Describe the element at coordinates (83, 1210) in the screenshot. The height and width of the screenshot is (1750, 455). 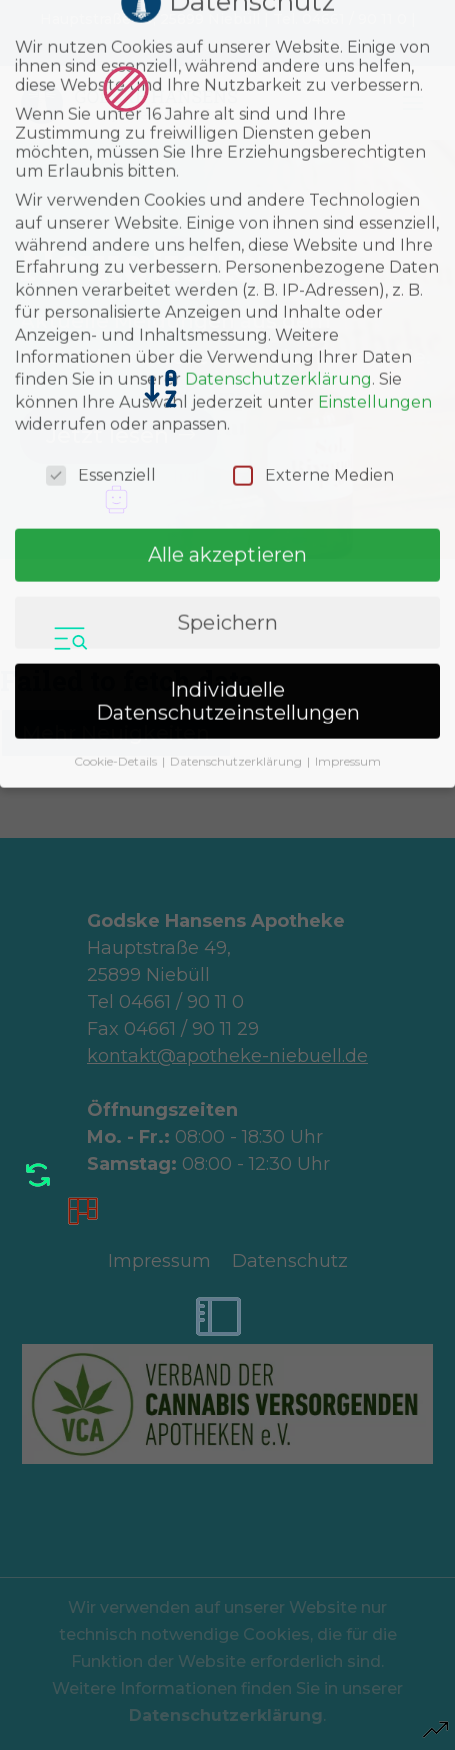
I see `open kanban board view` at that location.